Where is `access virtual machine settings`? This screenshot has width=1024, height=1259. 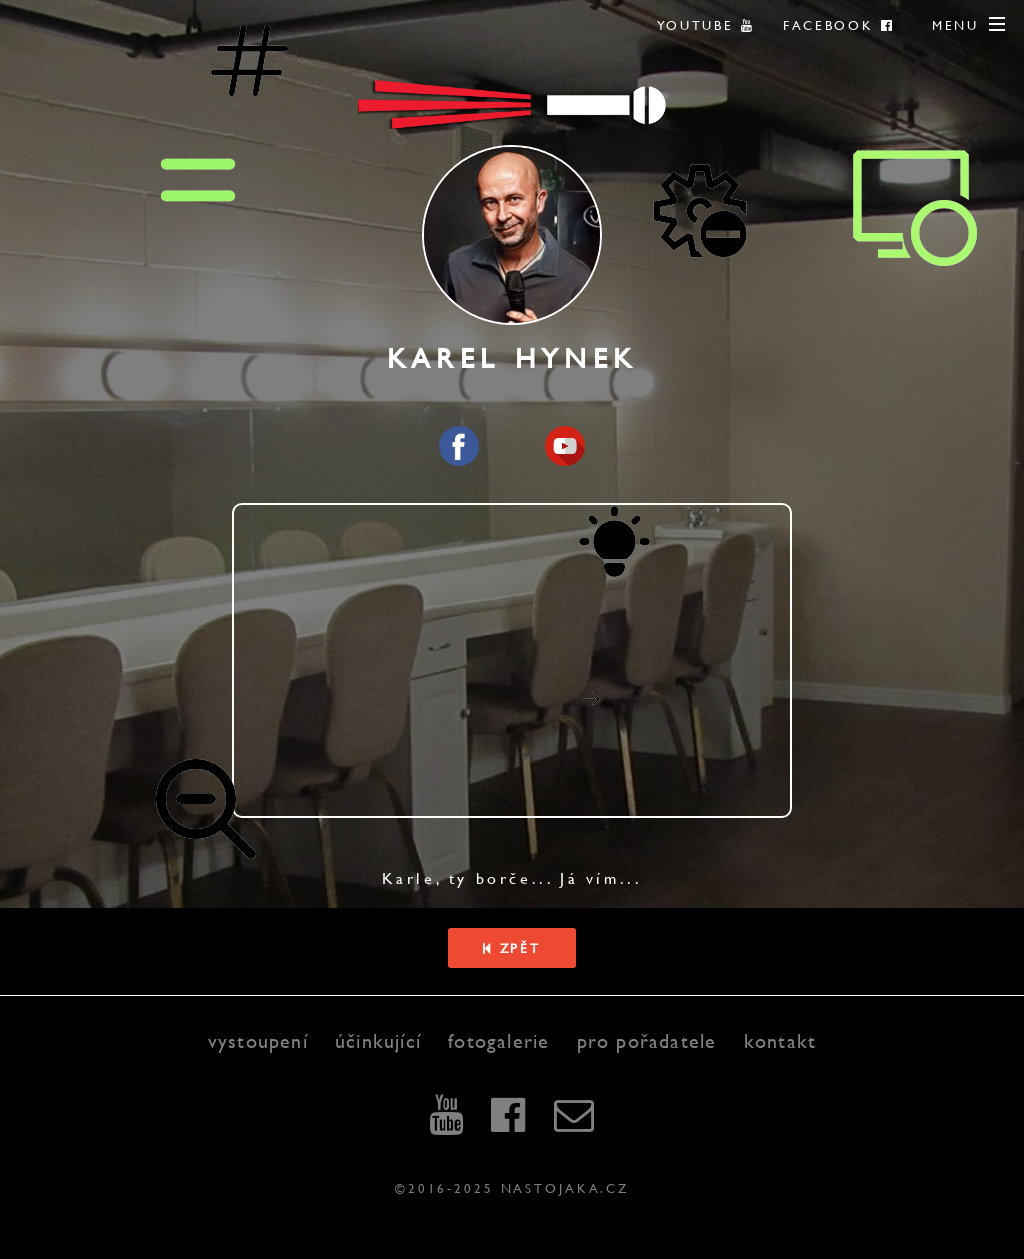
access virtual machine settings is located at coordinates (911, 200).